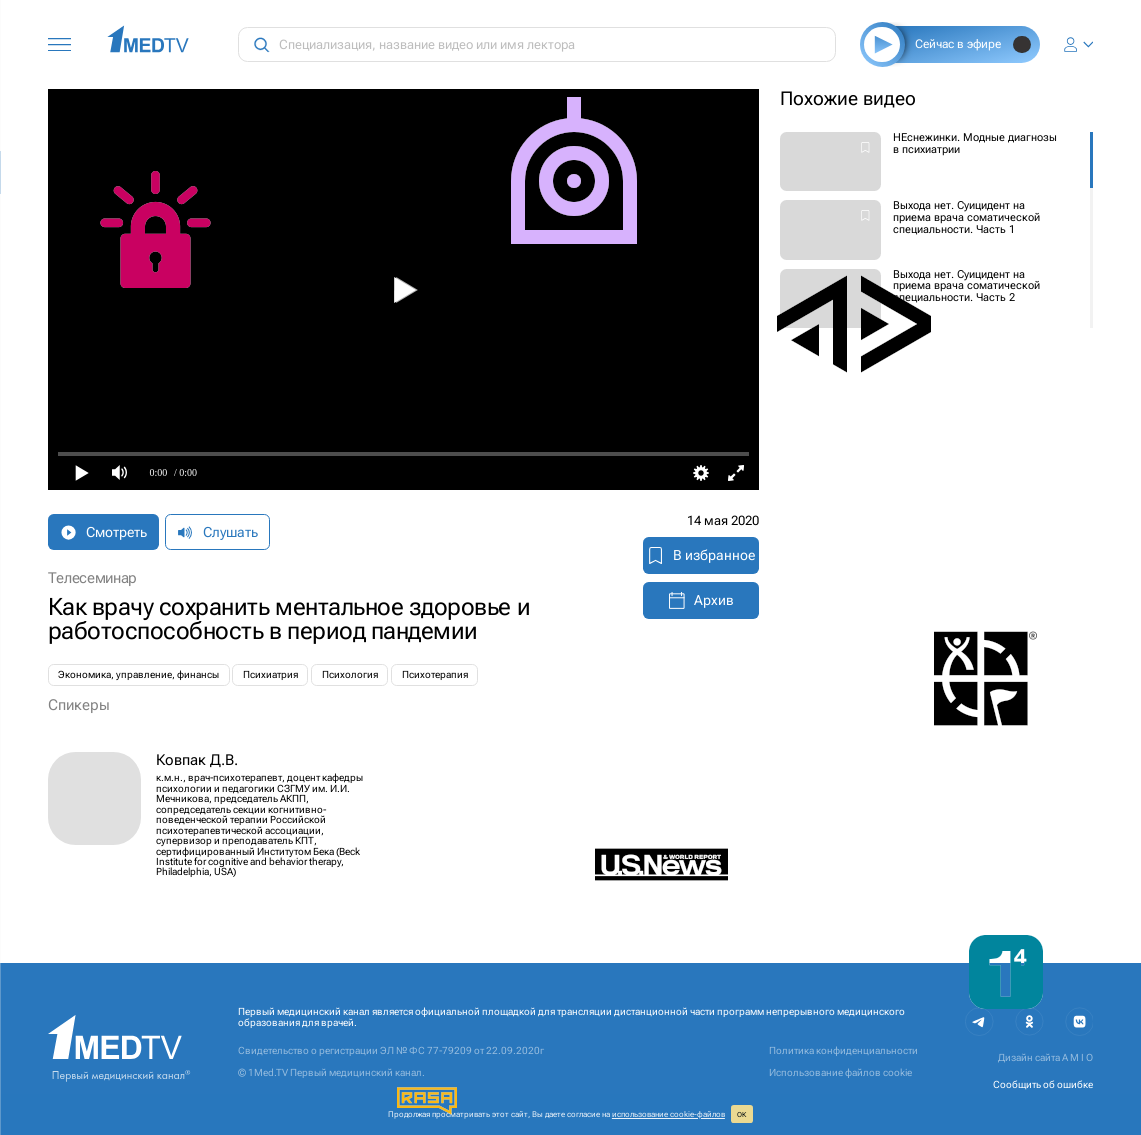 This screenshot has height=1135, width=1141. Describe the element at coordinates (574, 174) in the screenshot. I see `access AI assistant or chatbot feature` at that location.